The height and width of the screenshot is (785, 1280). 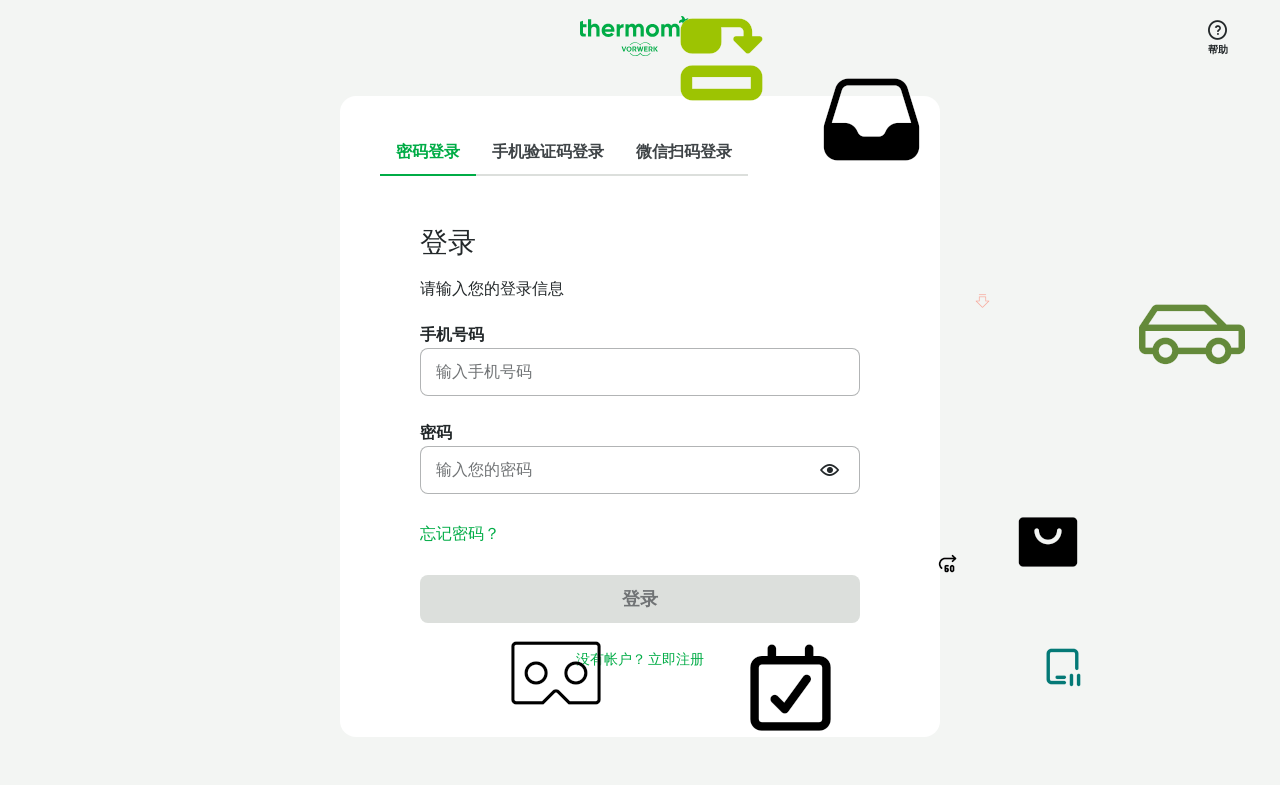 I want to click on view your shopping bag, so click(x=1048, y=542).